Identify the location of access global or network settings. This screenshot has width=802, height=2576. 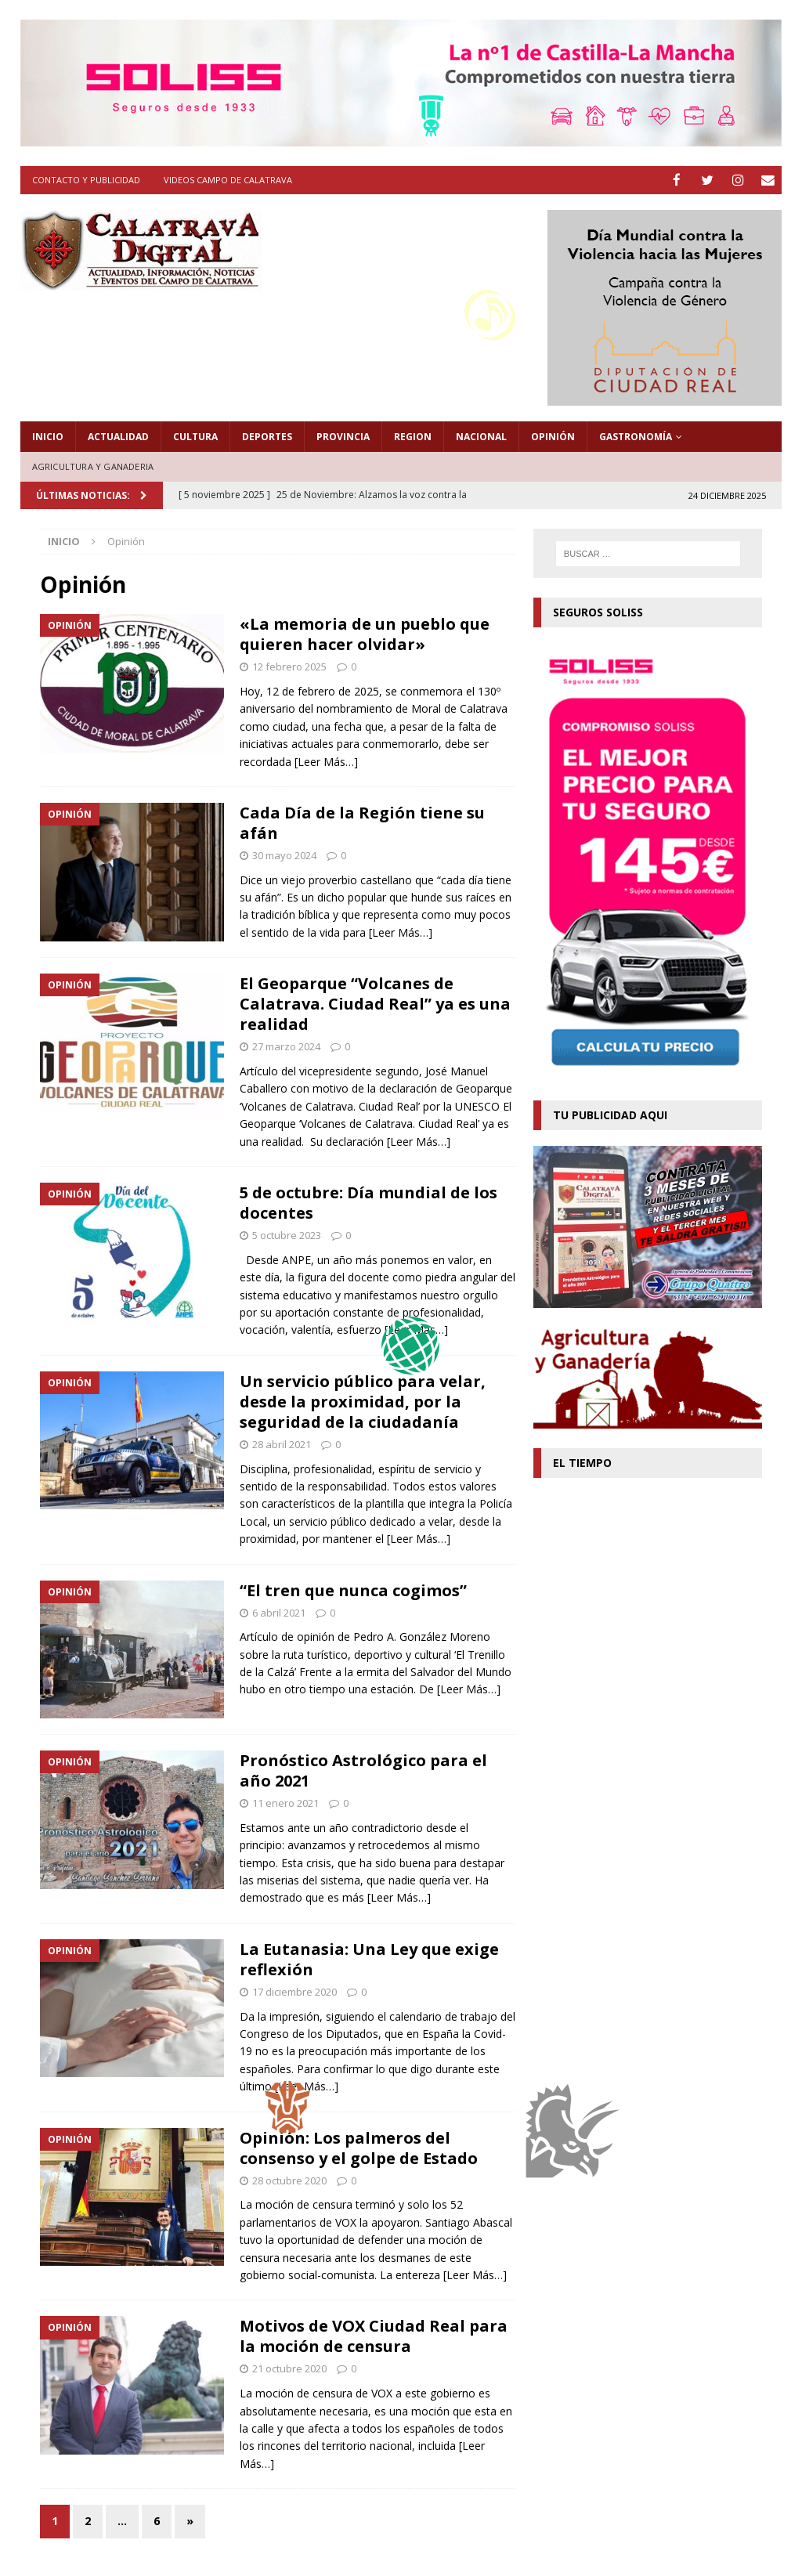
(410, 1346).